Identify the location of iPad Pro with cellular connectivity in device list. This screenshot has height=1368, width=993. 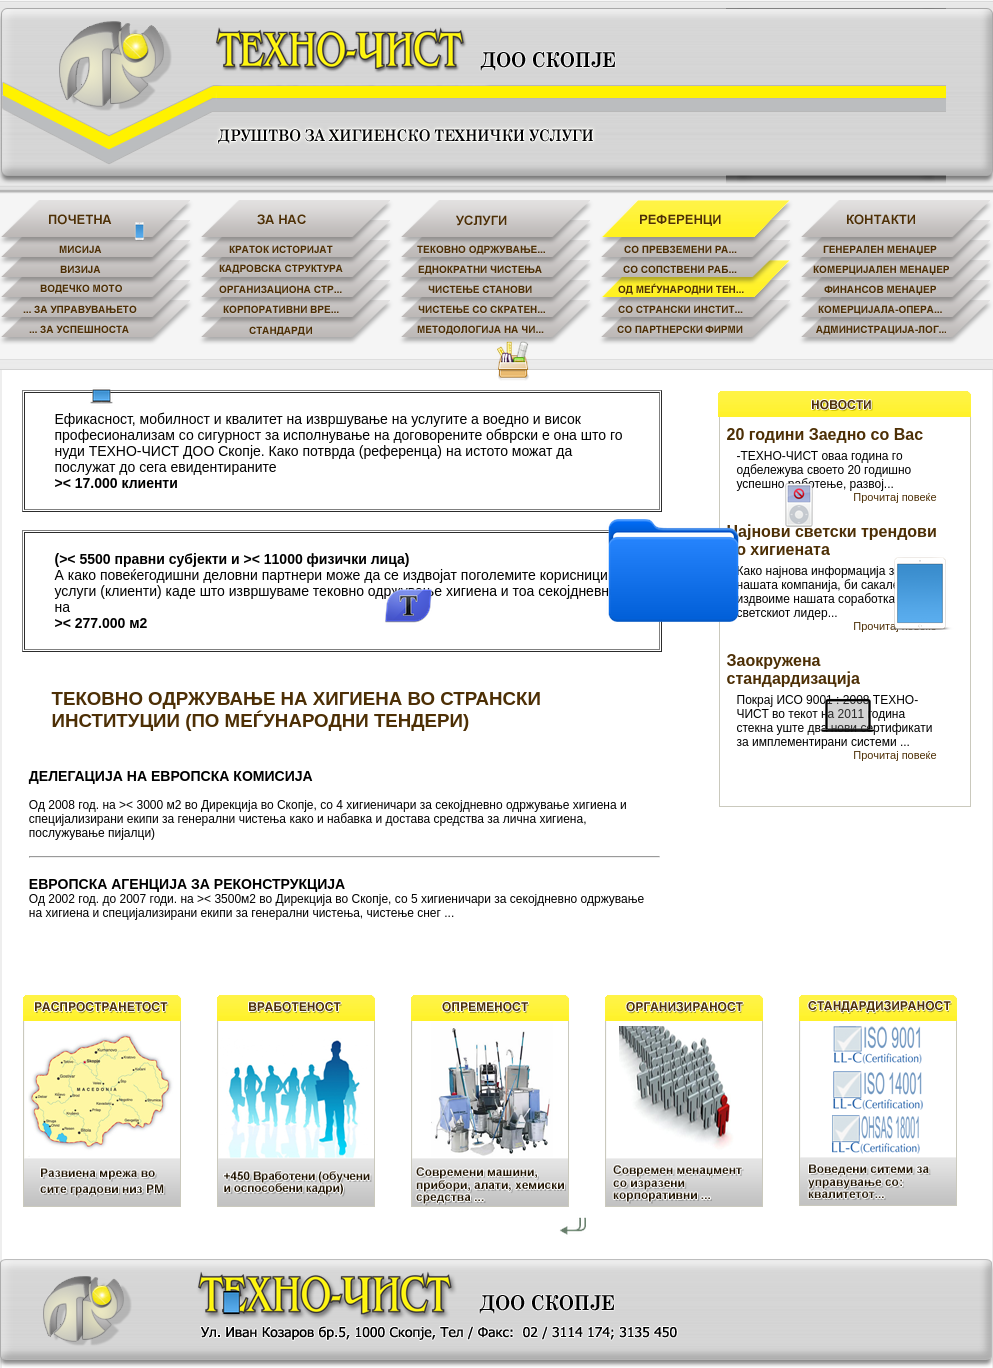
(231, 1302).